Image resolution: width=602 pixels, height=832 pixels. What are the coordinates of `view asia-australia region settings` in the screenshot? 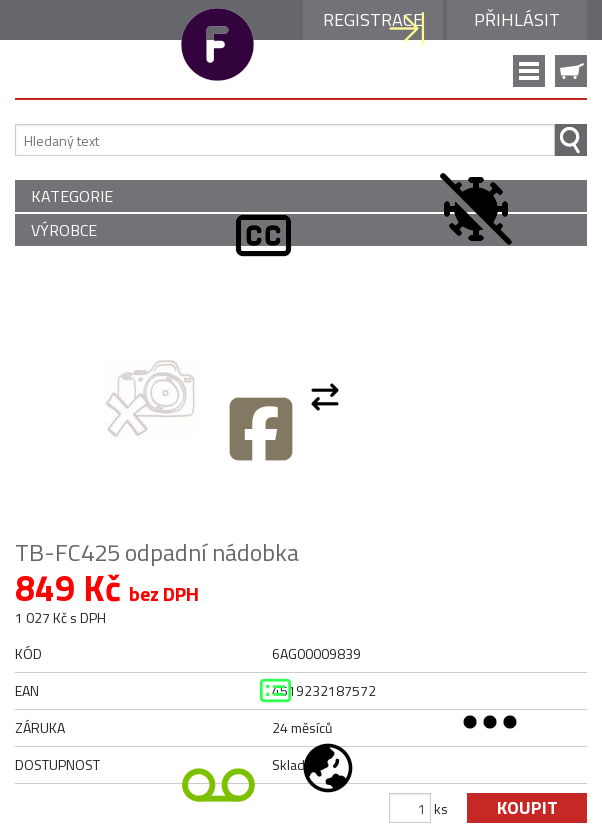 It's located at (328, 768).